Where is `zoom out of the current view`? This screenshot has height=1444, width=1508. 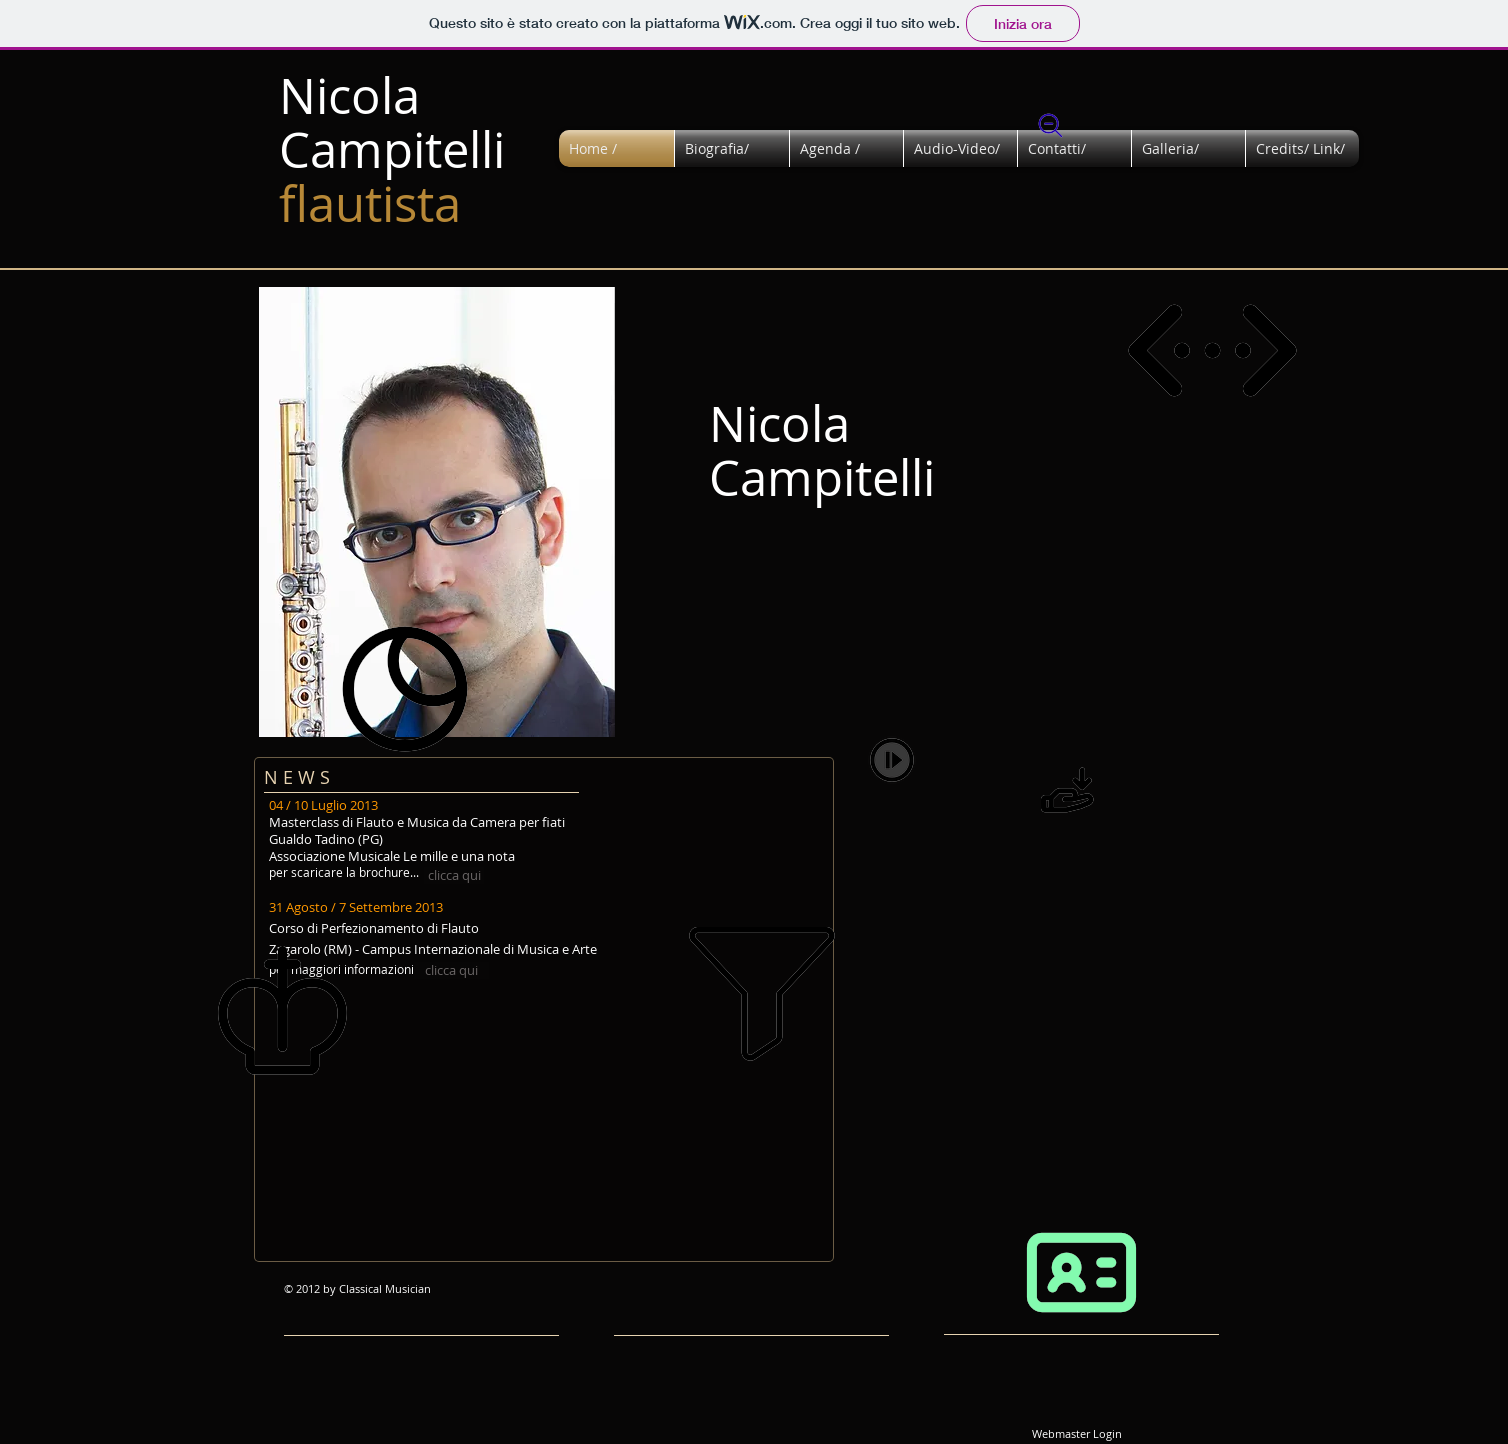
zoom out of the current view is located at coordinates (1050, 125).